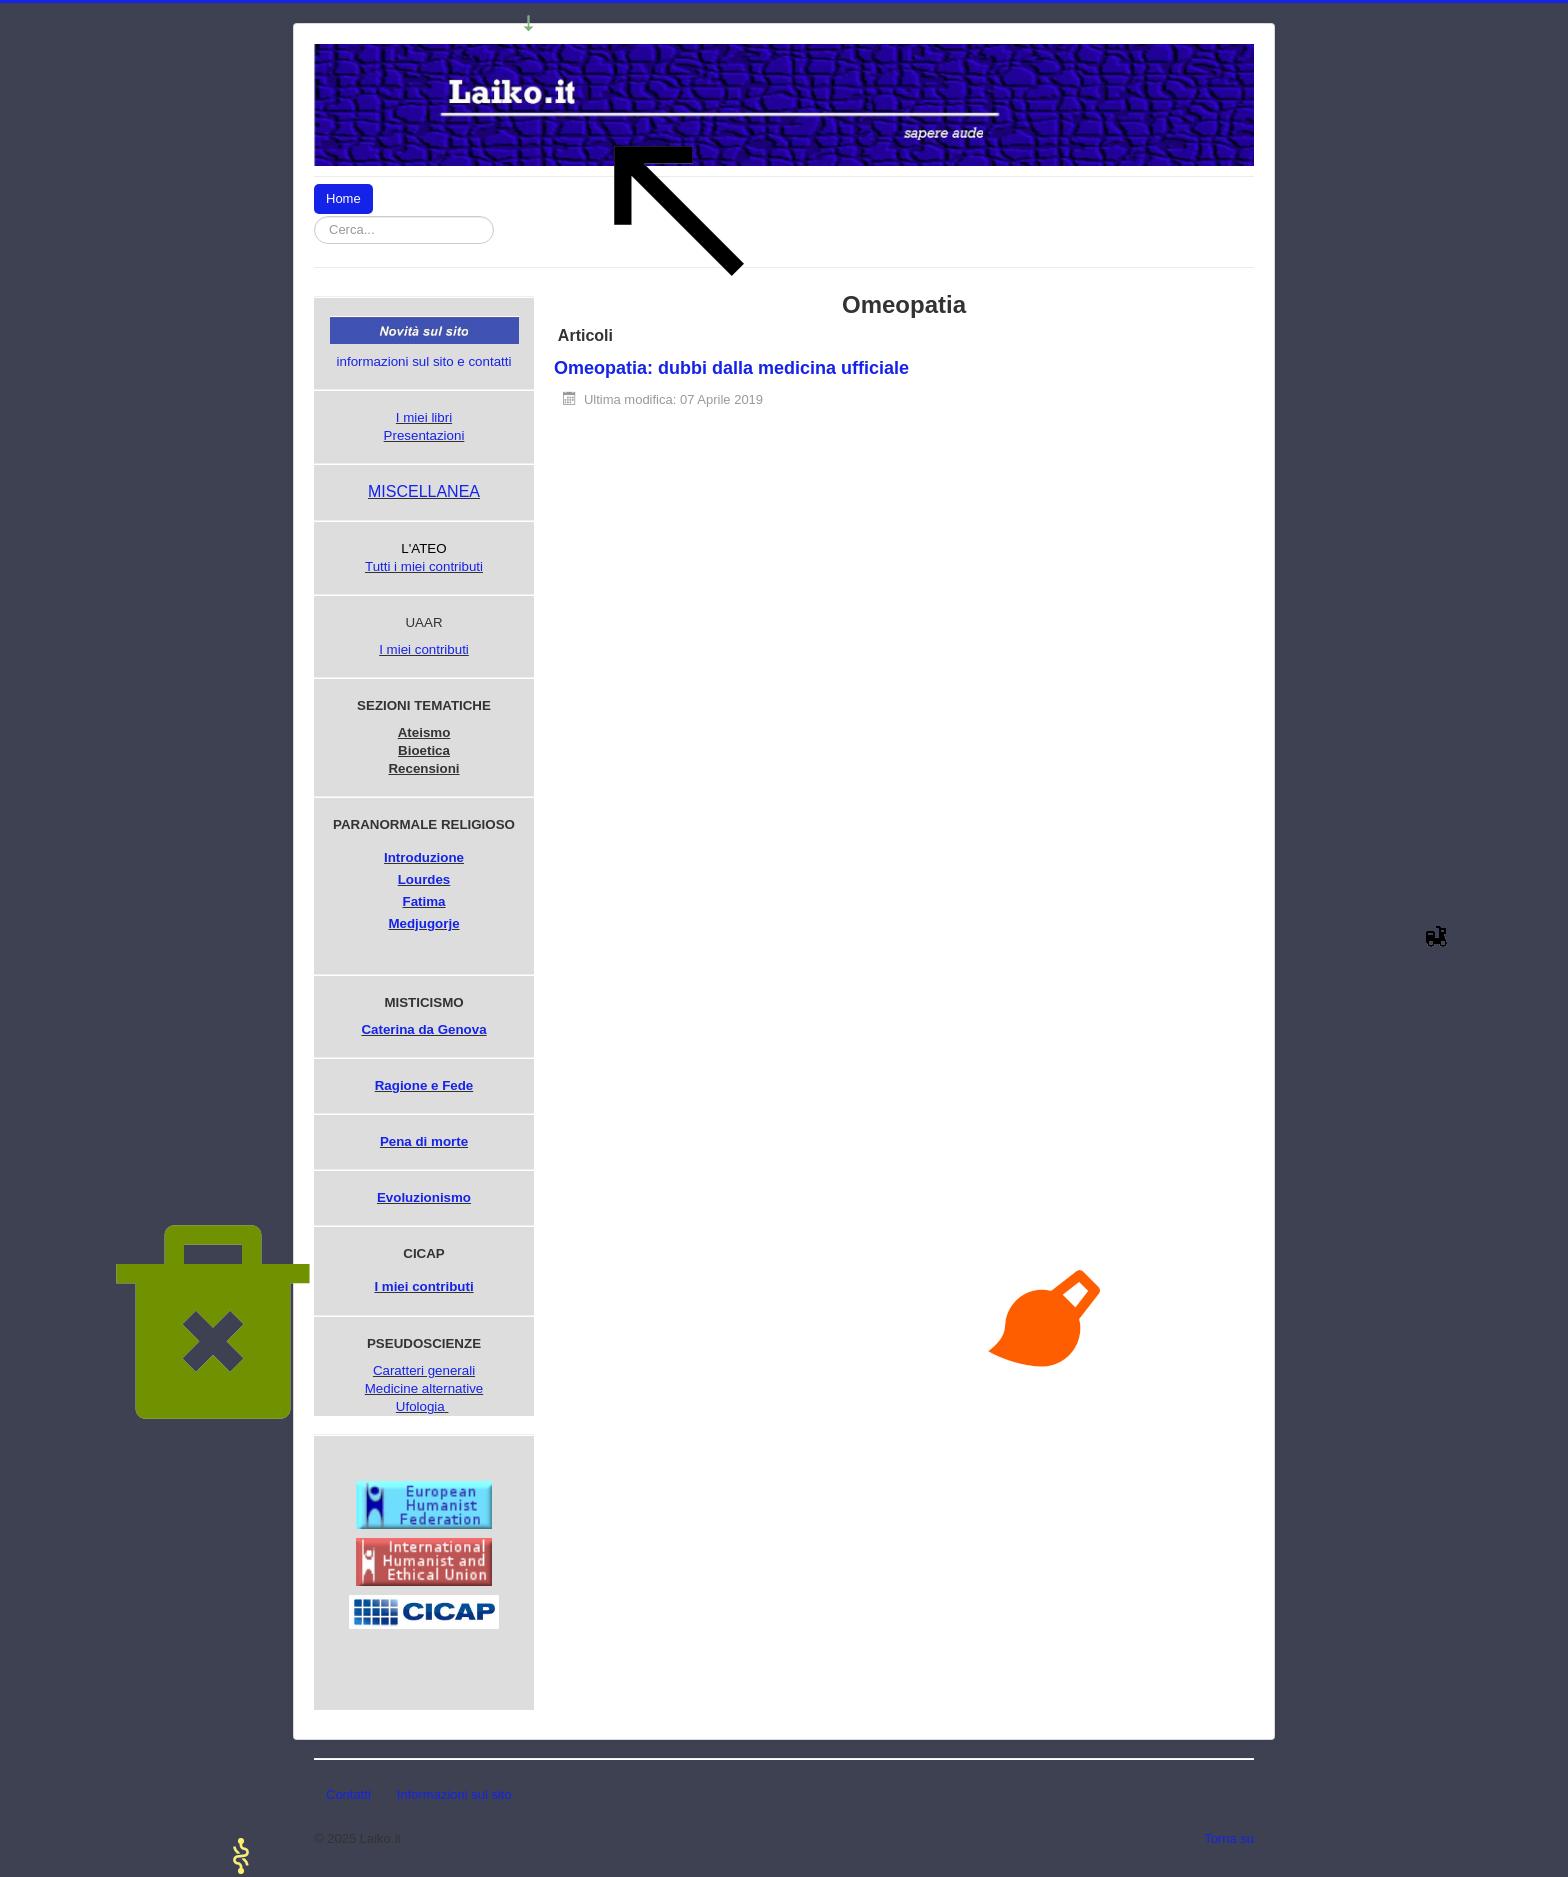 This screenshot has height=1877, width=1568. I want to click on navigate back and up in hierarchy, so click(676, 208).